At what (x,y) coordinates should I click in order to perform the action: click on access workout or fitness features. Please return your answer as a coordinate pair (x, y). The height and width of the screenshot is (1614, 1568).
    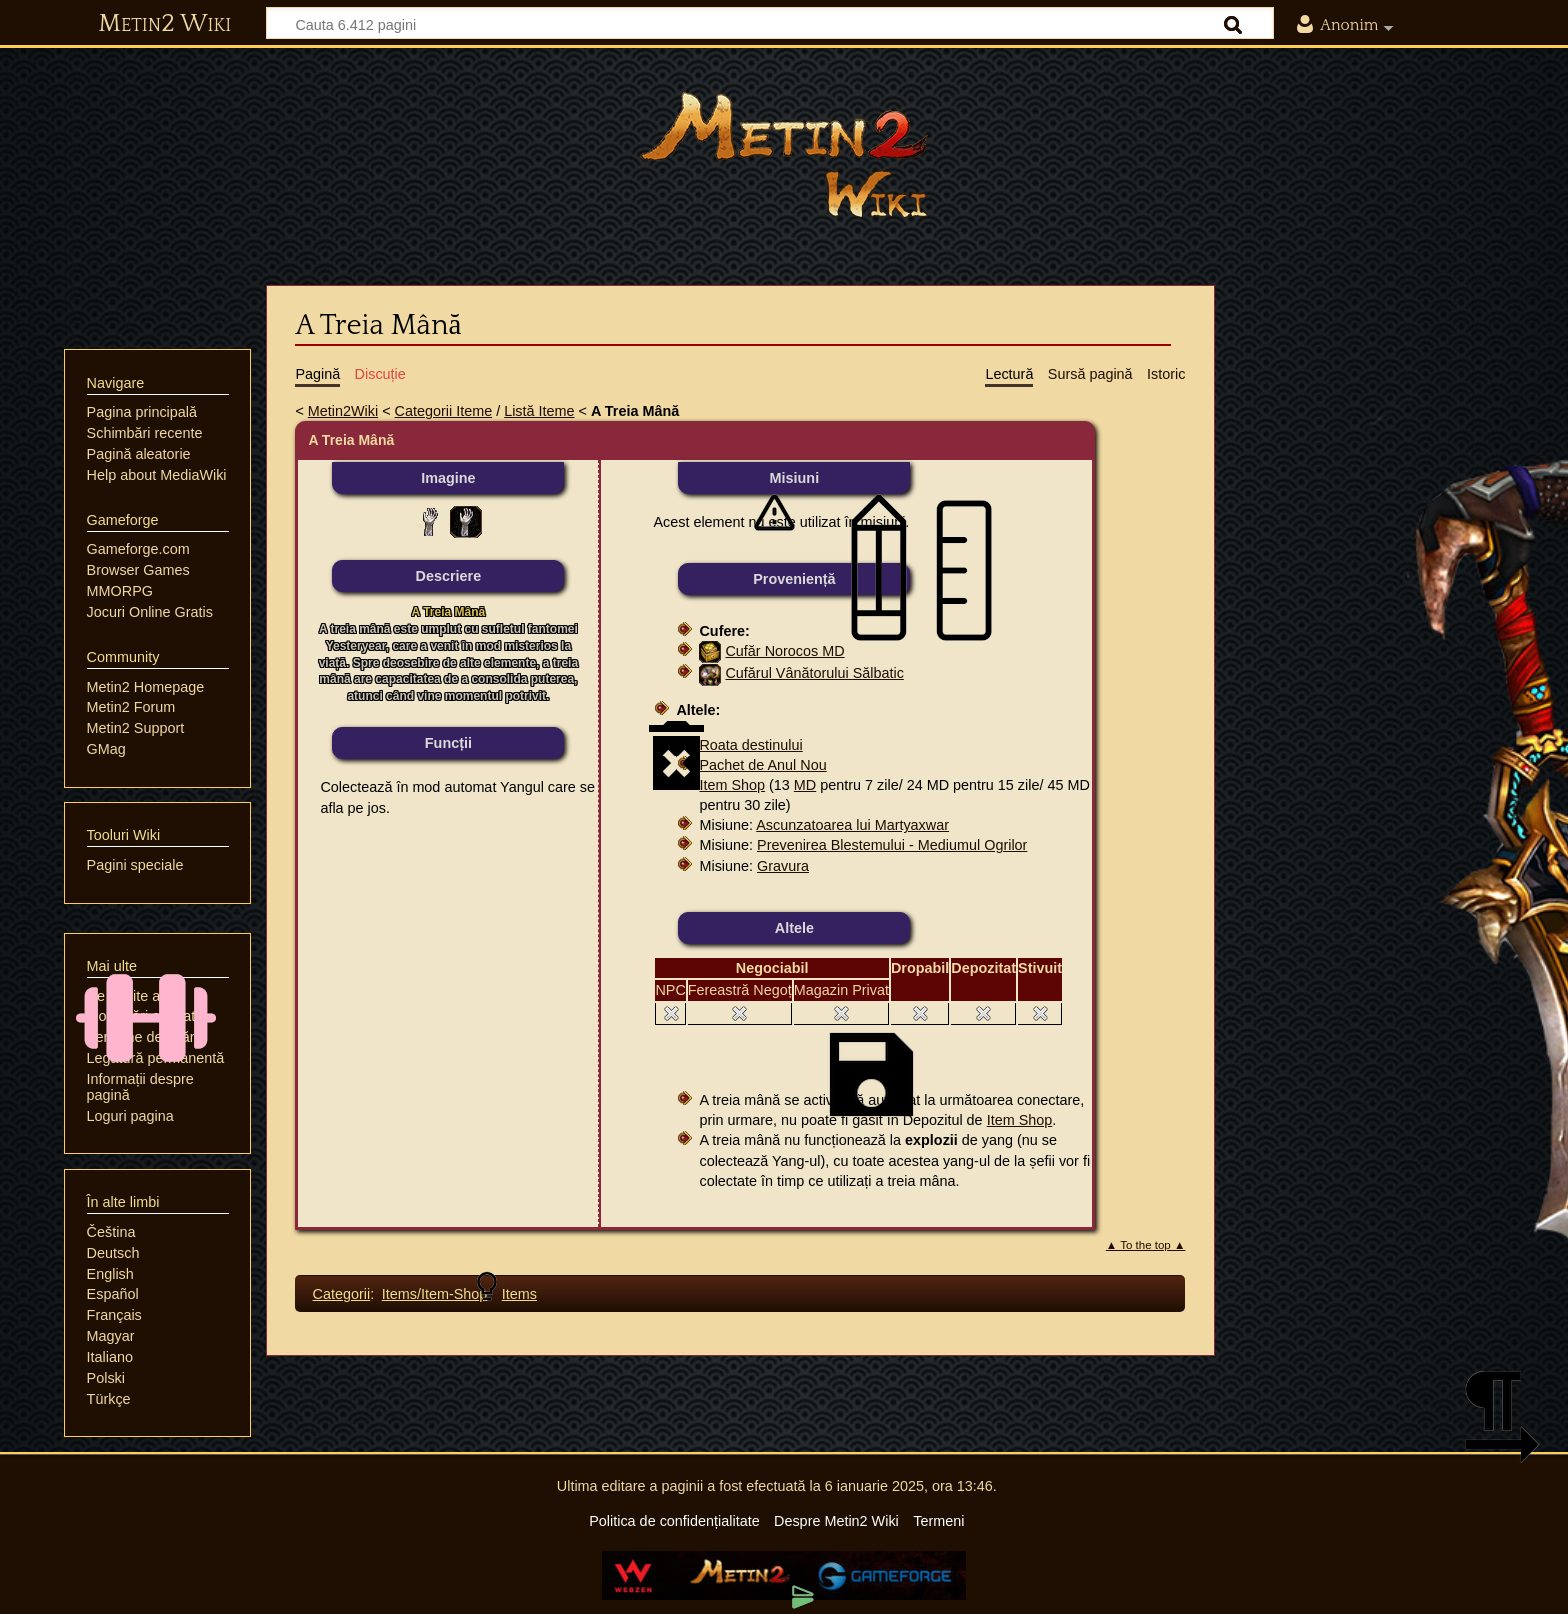
    Looking at the image, I should click on (146, 1018).